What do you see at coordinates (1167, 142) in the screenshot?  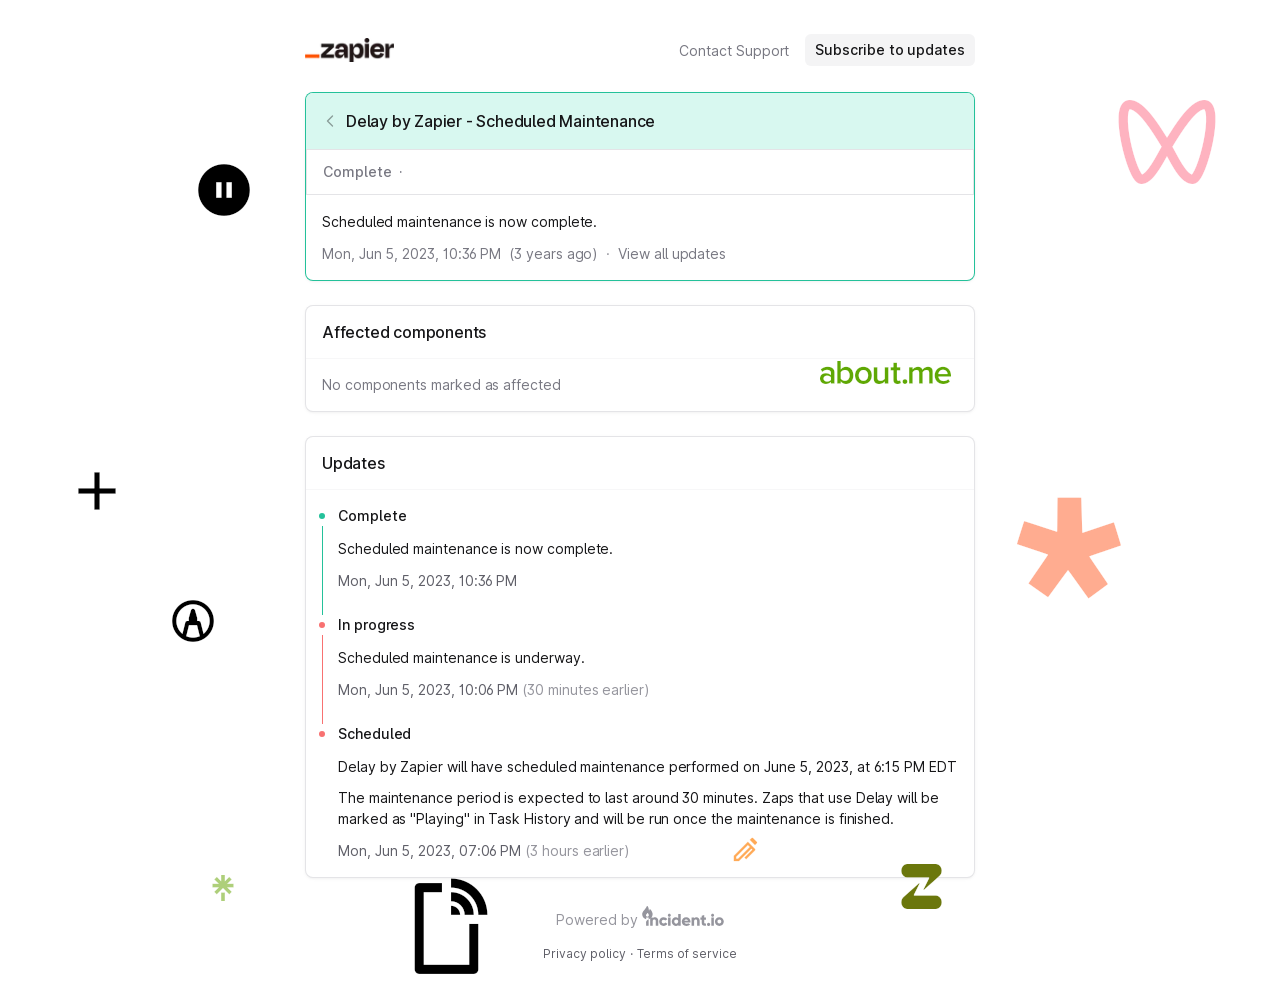 I see `open wechat channels` at bounding box center [1167, 142].